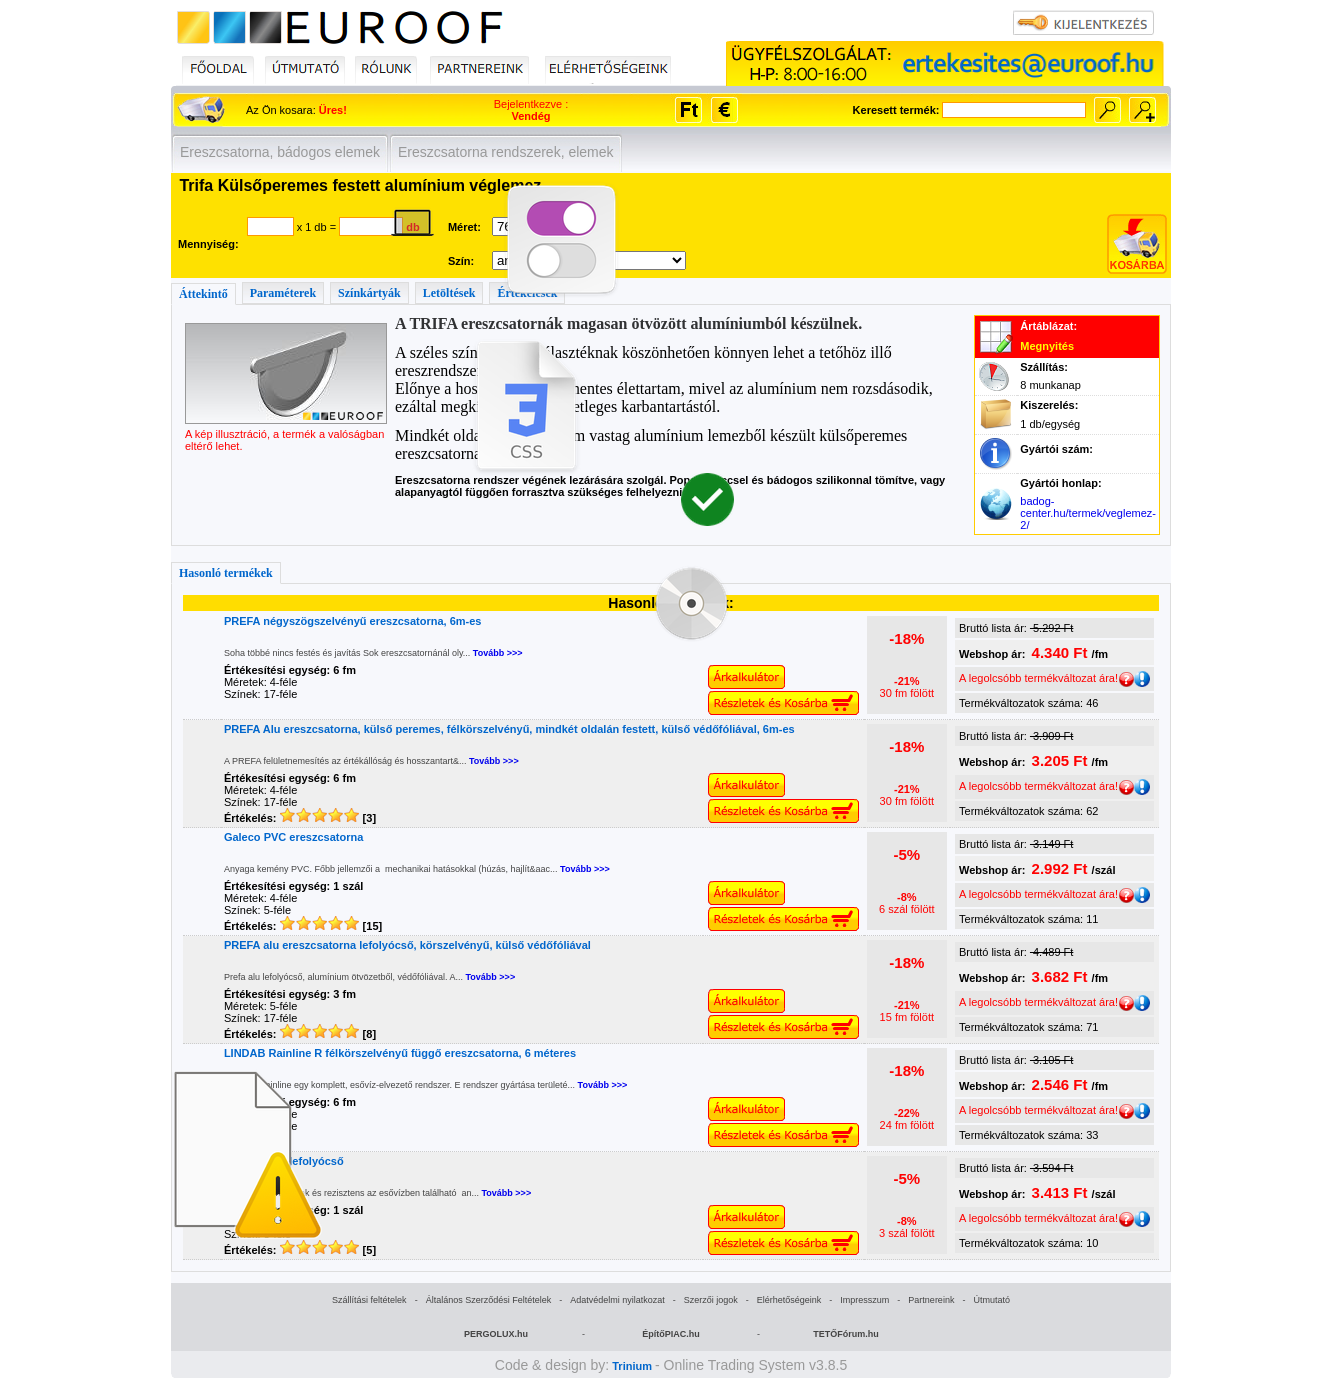  Describe the element at coordinates (691, 603) in the screenshot. I see `access CD/DVD drive contents` at that location.